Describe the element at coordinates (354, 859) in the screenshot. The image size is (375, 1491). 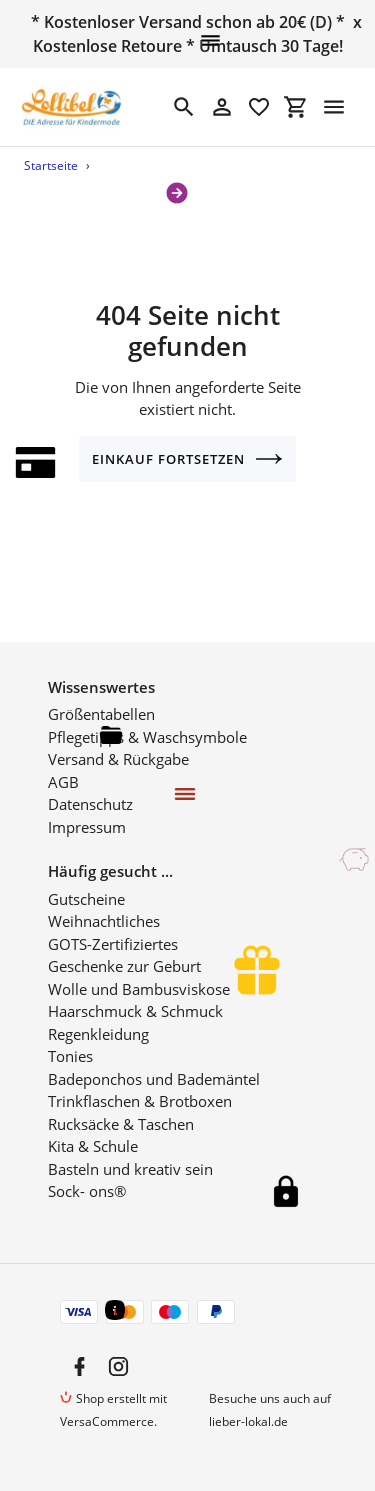
I see `access savings or budget features` at that location.